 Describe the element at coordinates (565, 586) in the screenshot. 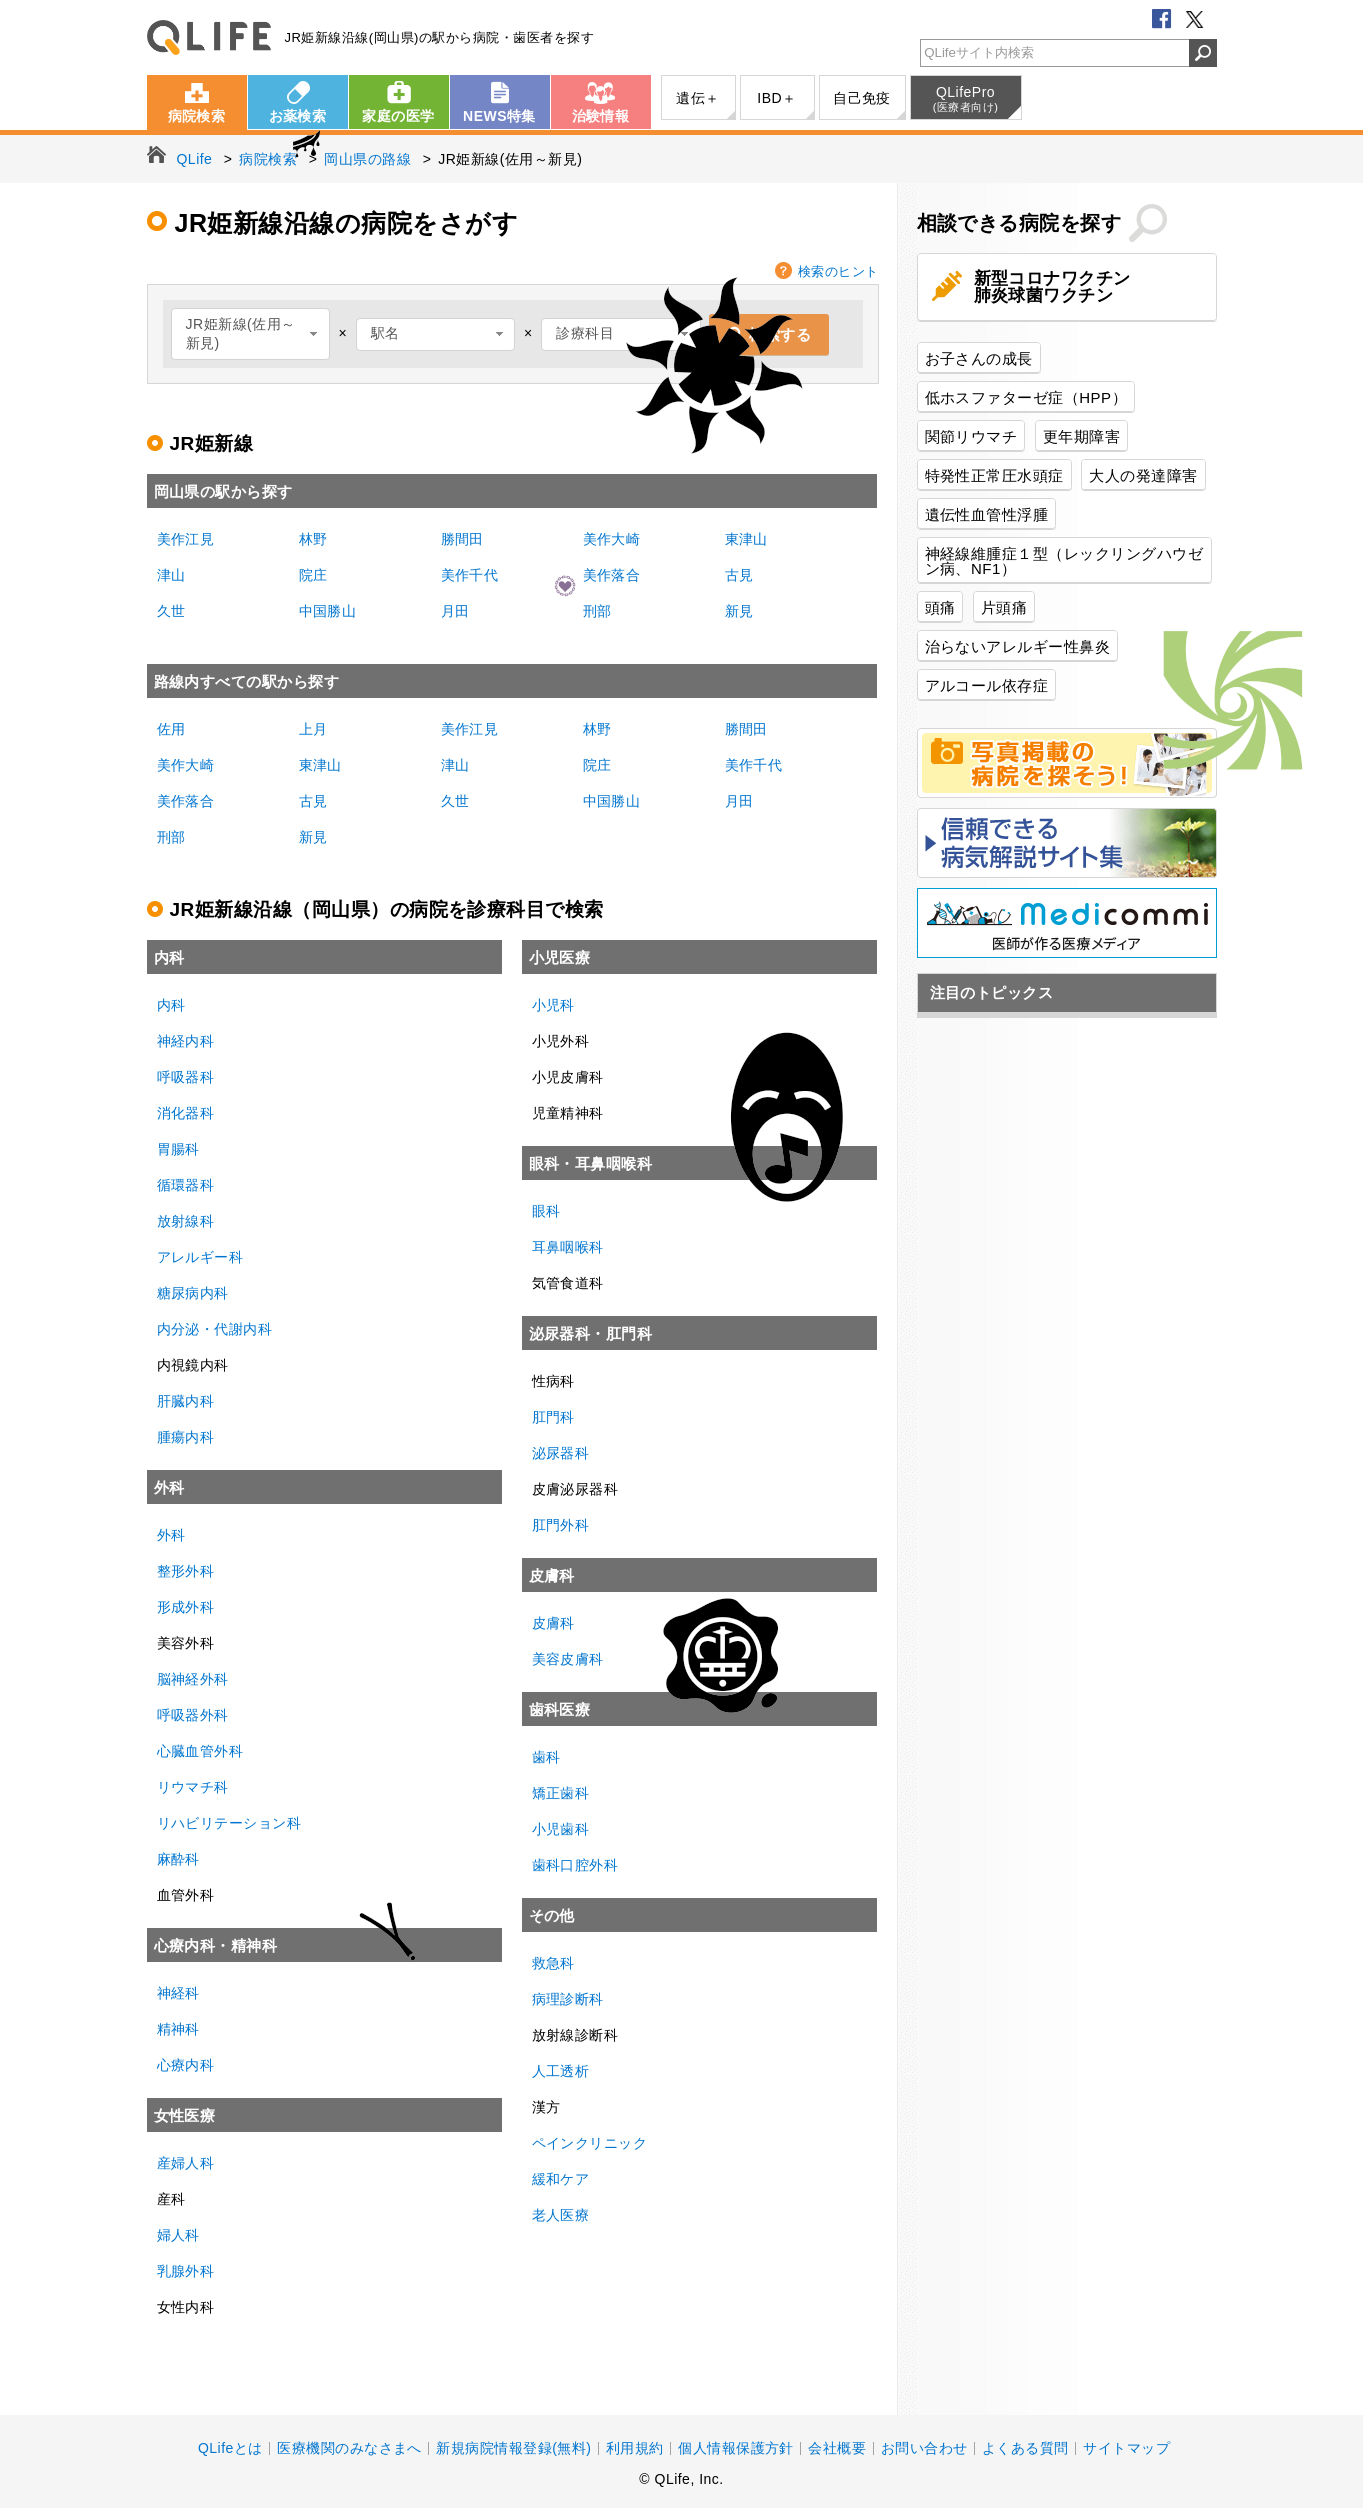

I see `indicates a locked or committed relationship status` at that location.